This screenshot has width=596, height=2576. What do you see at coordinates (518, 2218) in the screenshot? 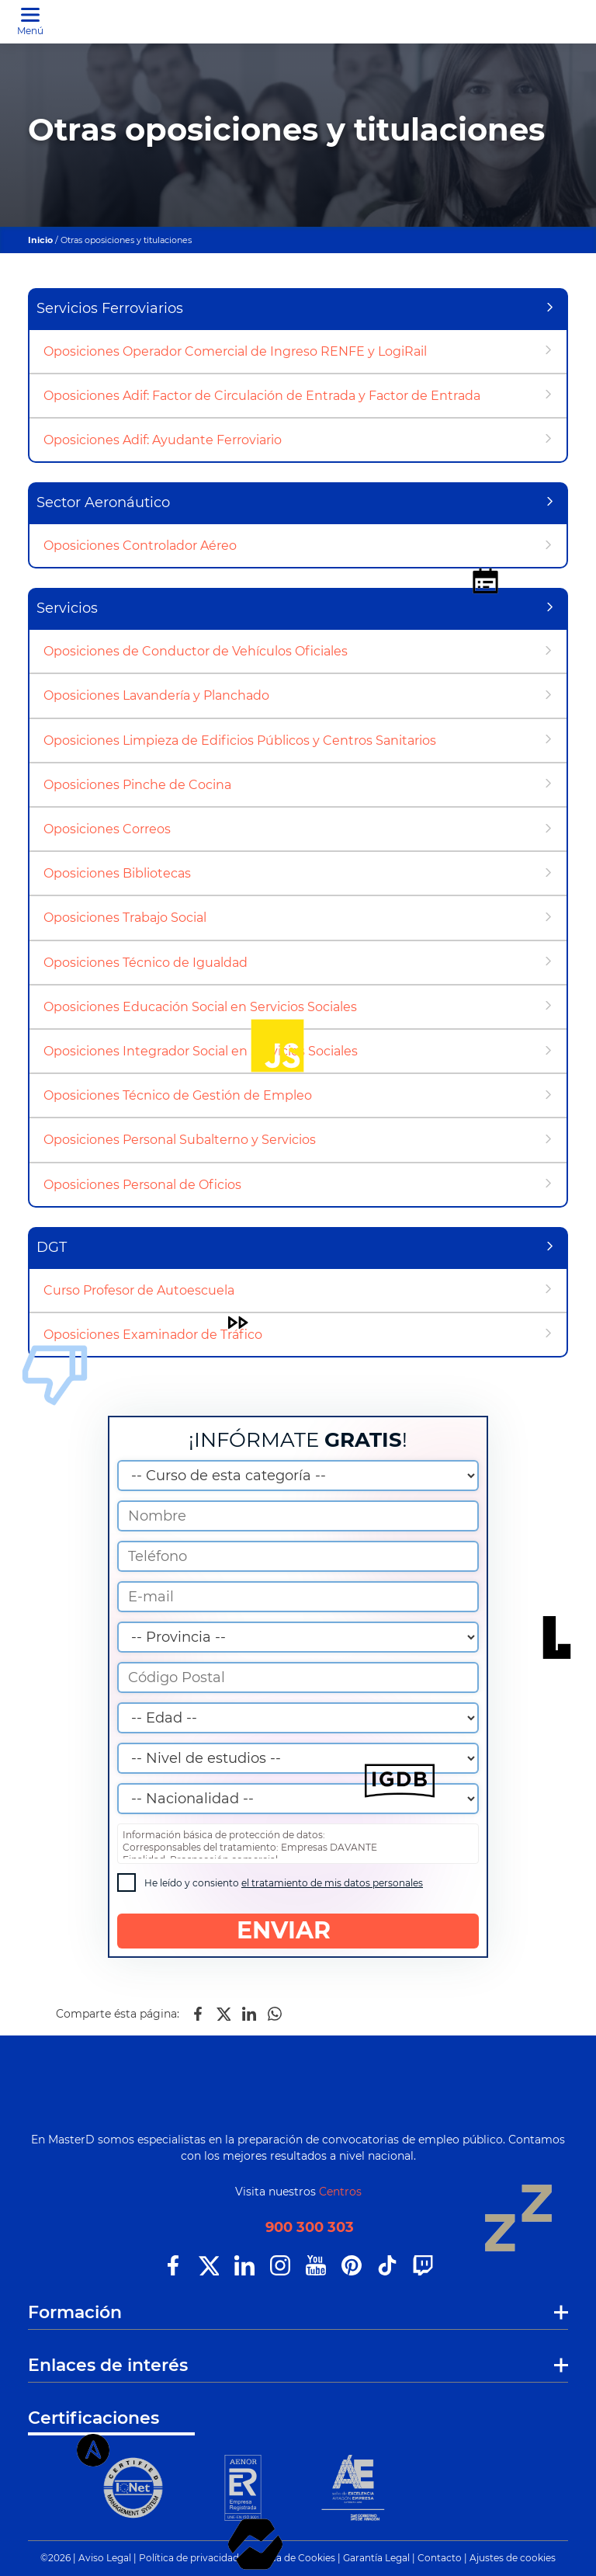
I see `indicates sleep or rest mode` at bounding box center [518, 2218].